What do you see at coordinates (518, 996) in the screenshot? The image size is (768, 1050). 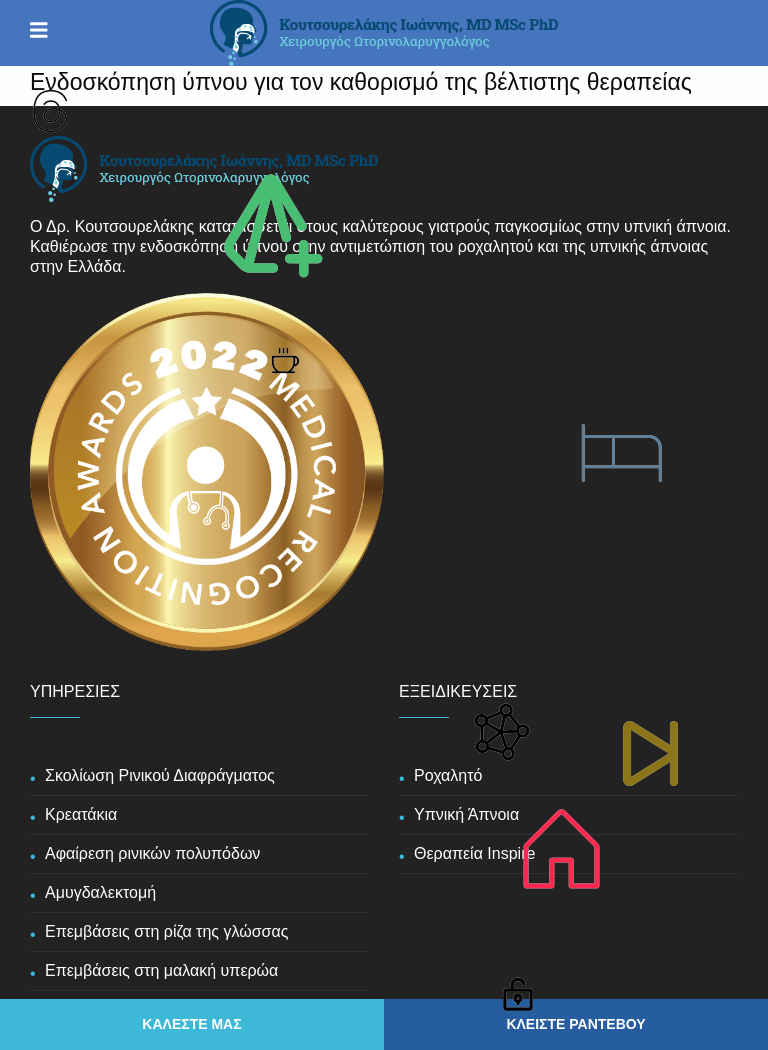 I see `unlock with key authentication` at bounding box center [518, 996].